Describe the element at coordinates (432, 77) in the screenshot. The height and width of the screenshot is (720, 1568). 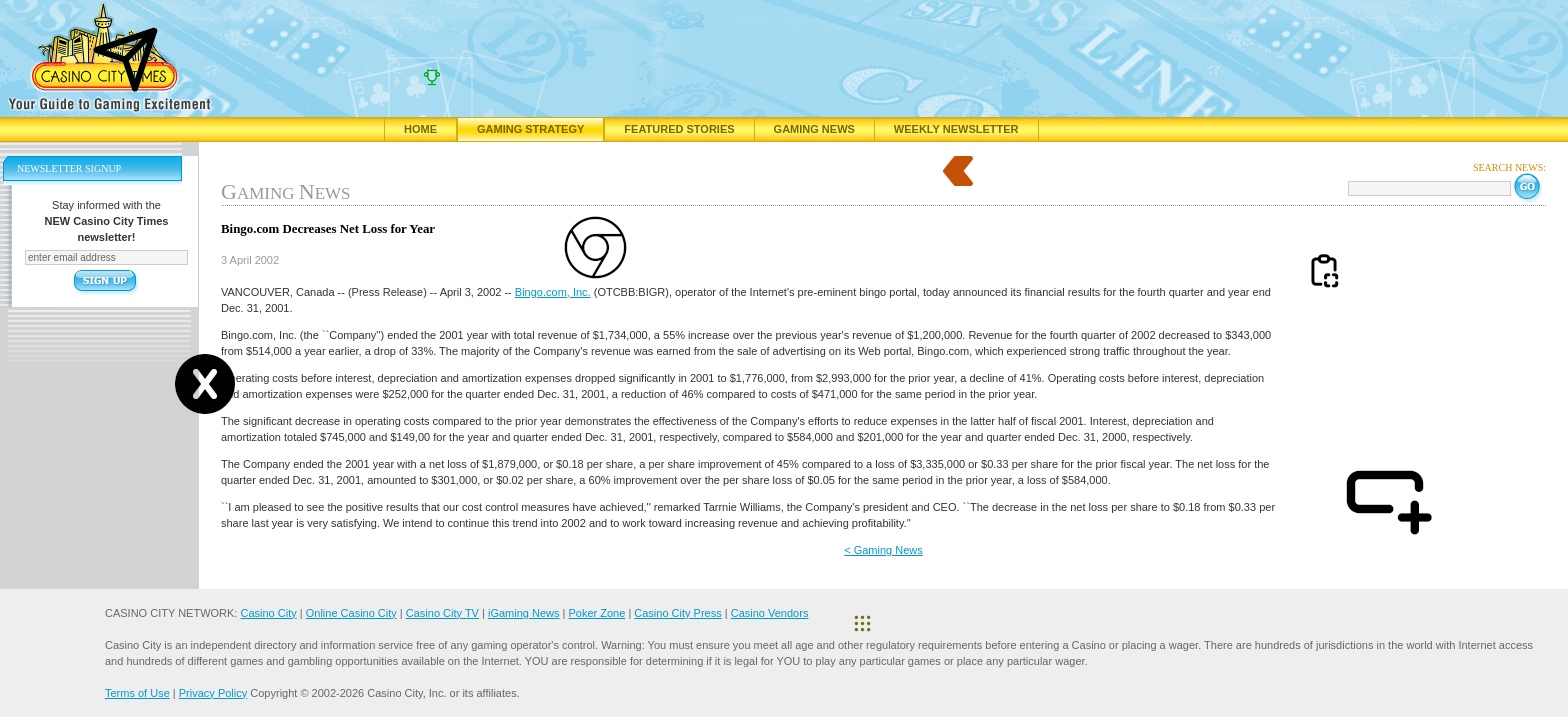
I see `view achievements or awards` at that location.